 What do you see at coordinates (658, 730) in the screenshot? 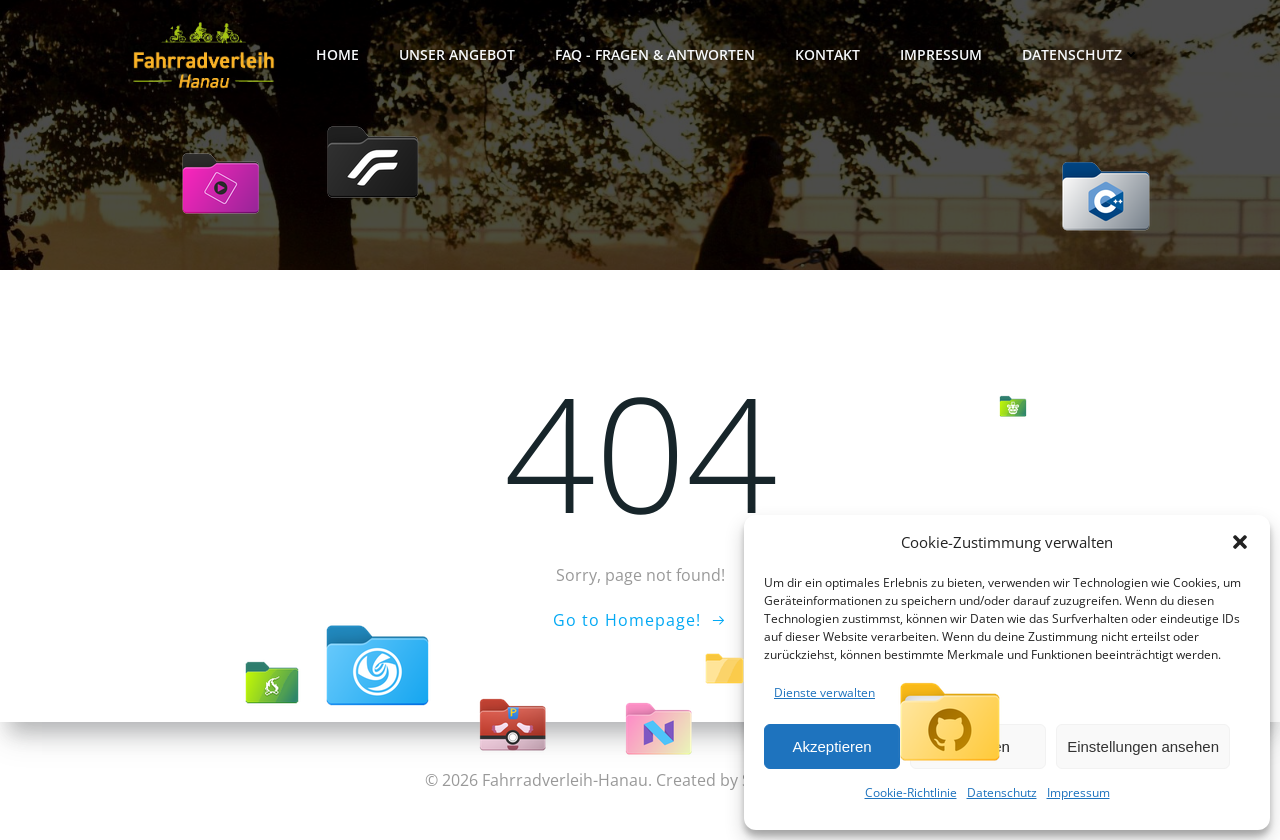
I see `open android nougat files folder` at bounding box center [658, 730].